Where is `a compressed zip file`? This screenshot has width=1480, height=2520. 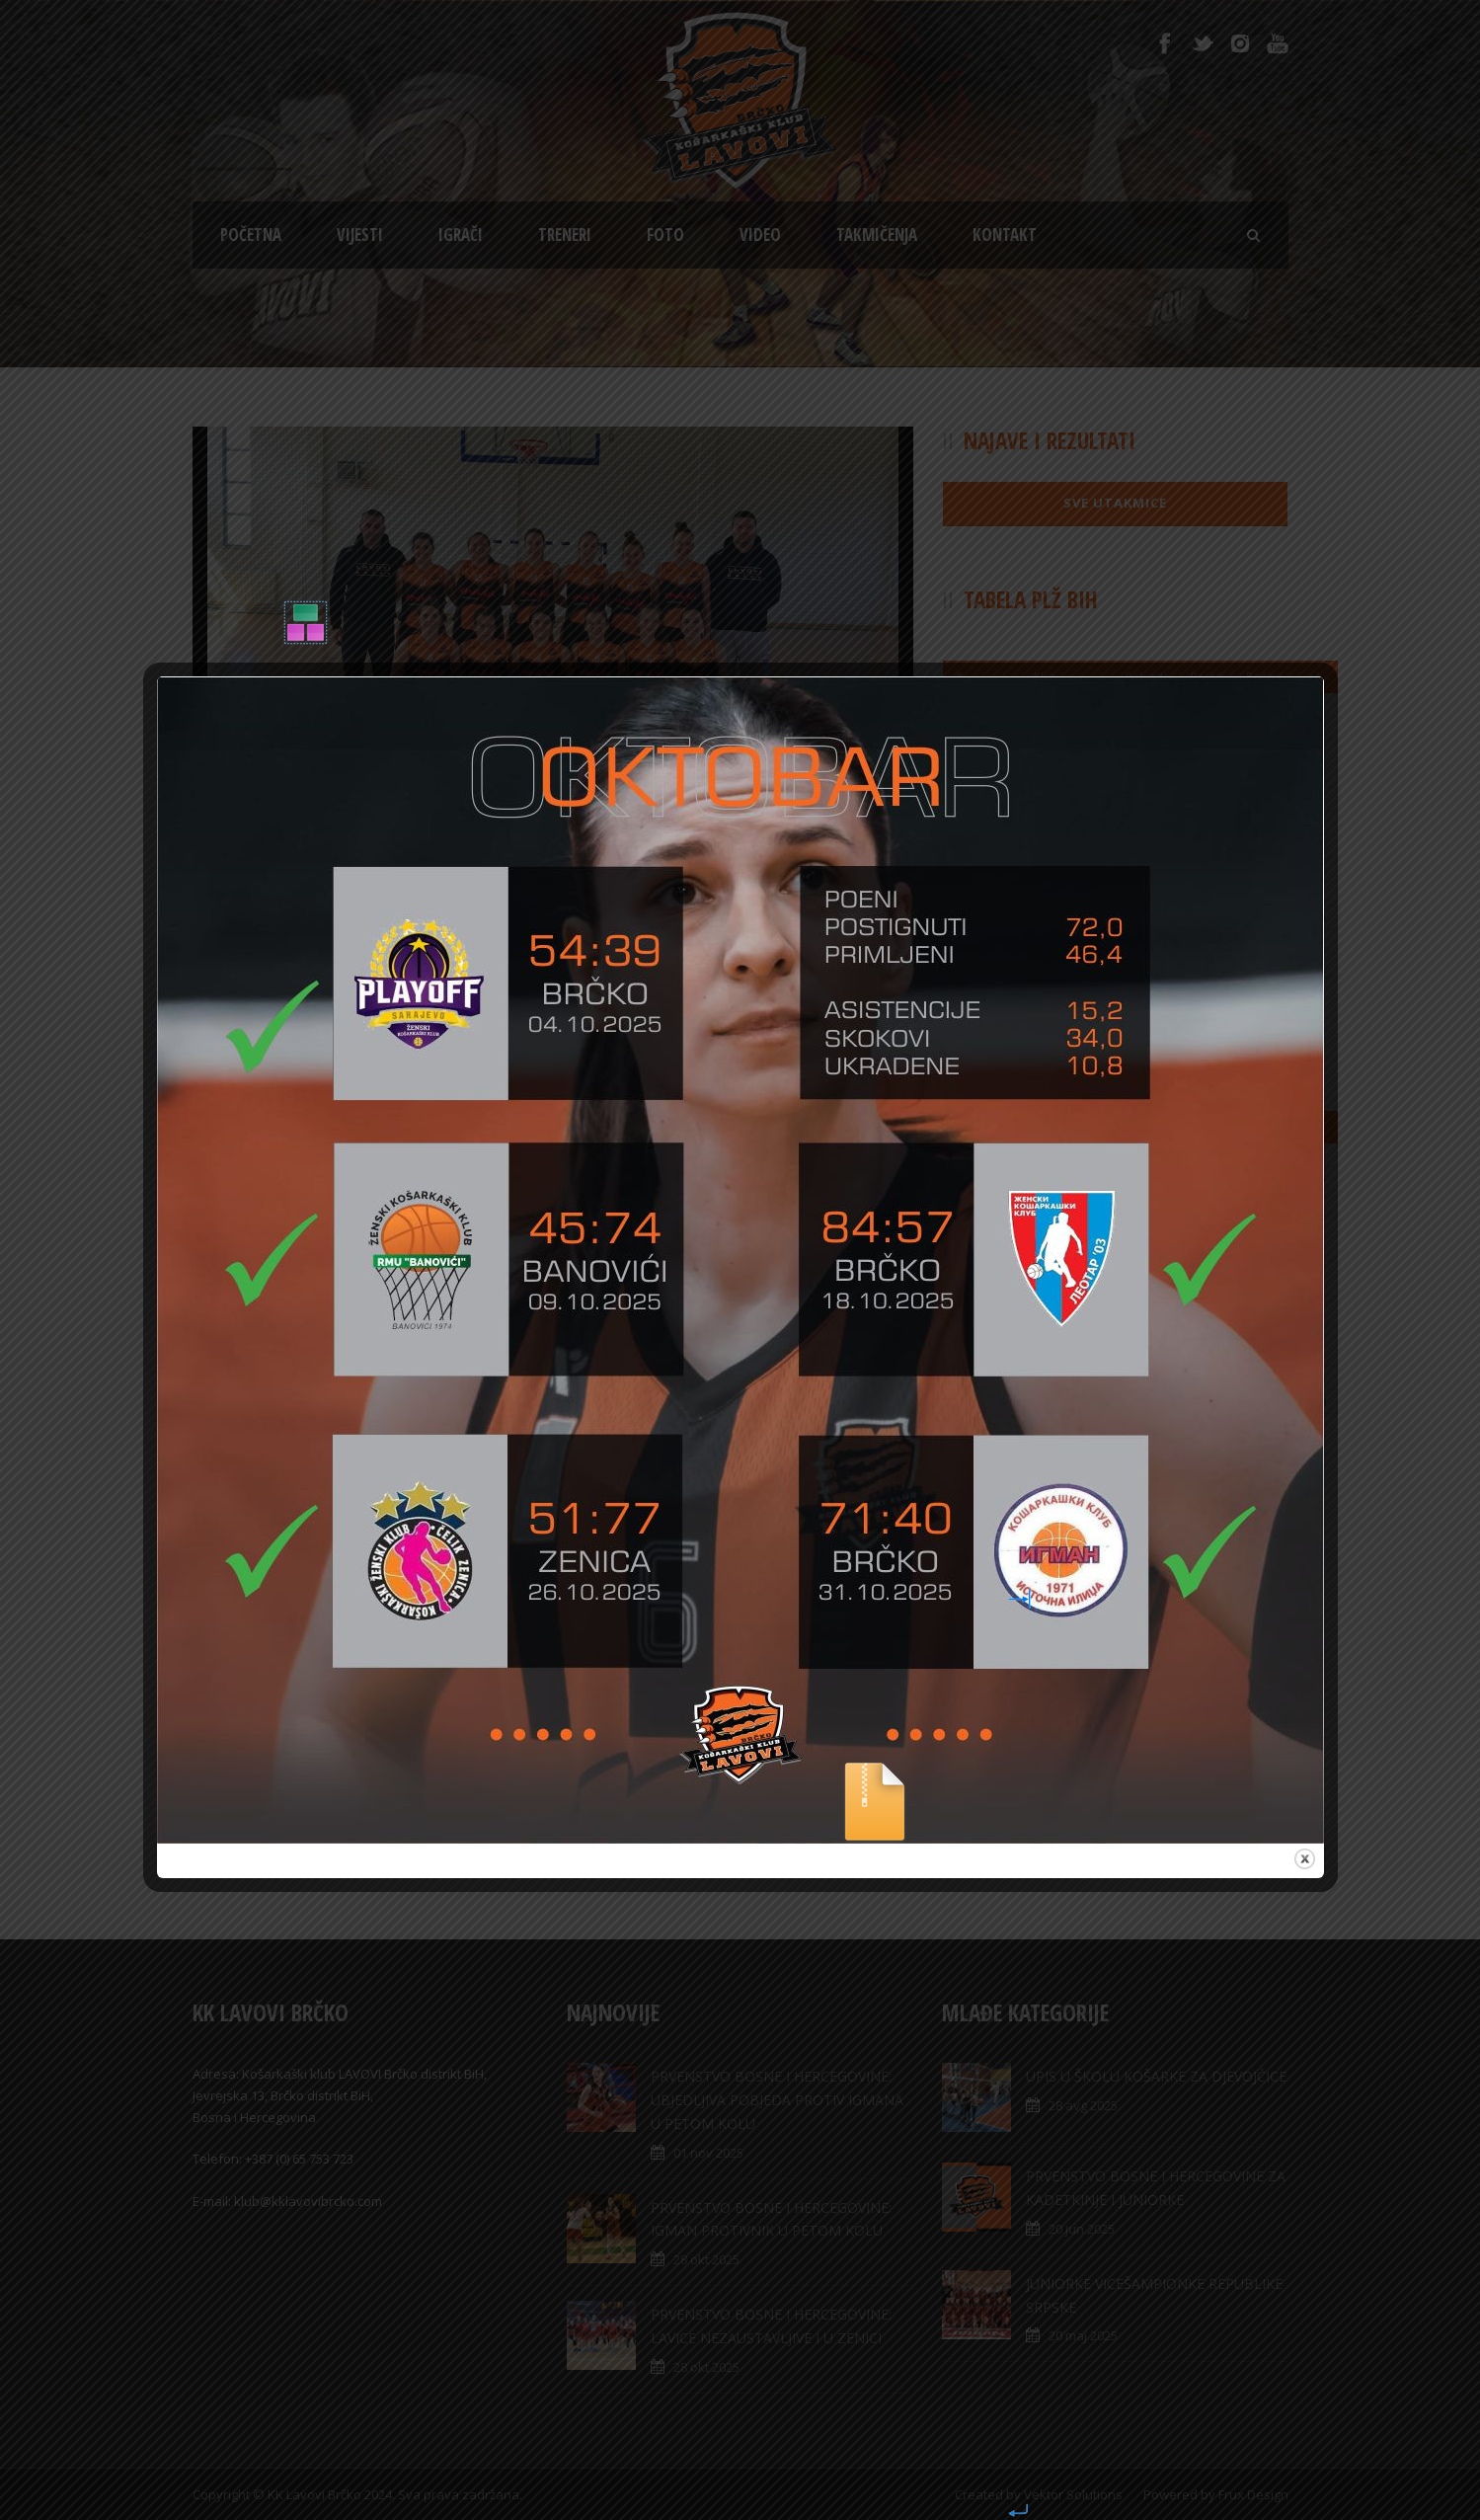
a compressed zip file is located at coordinates (875, 1803).